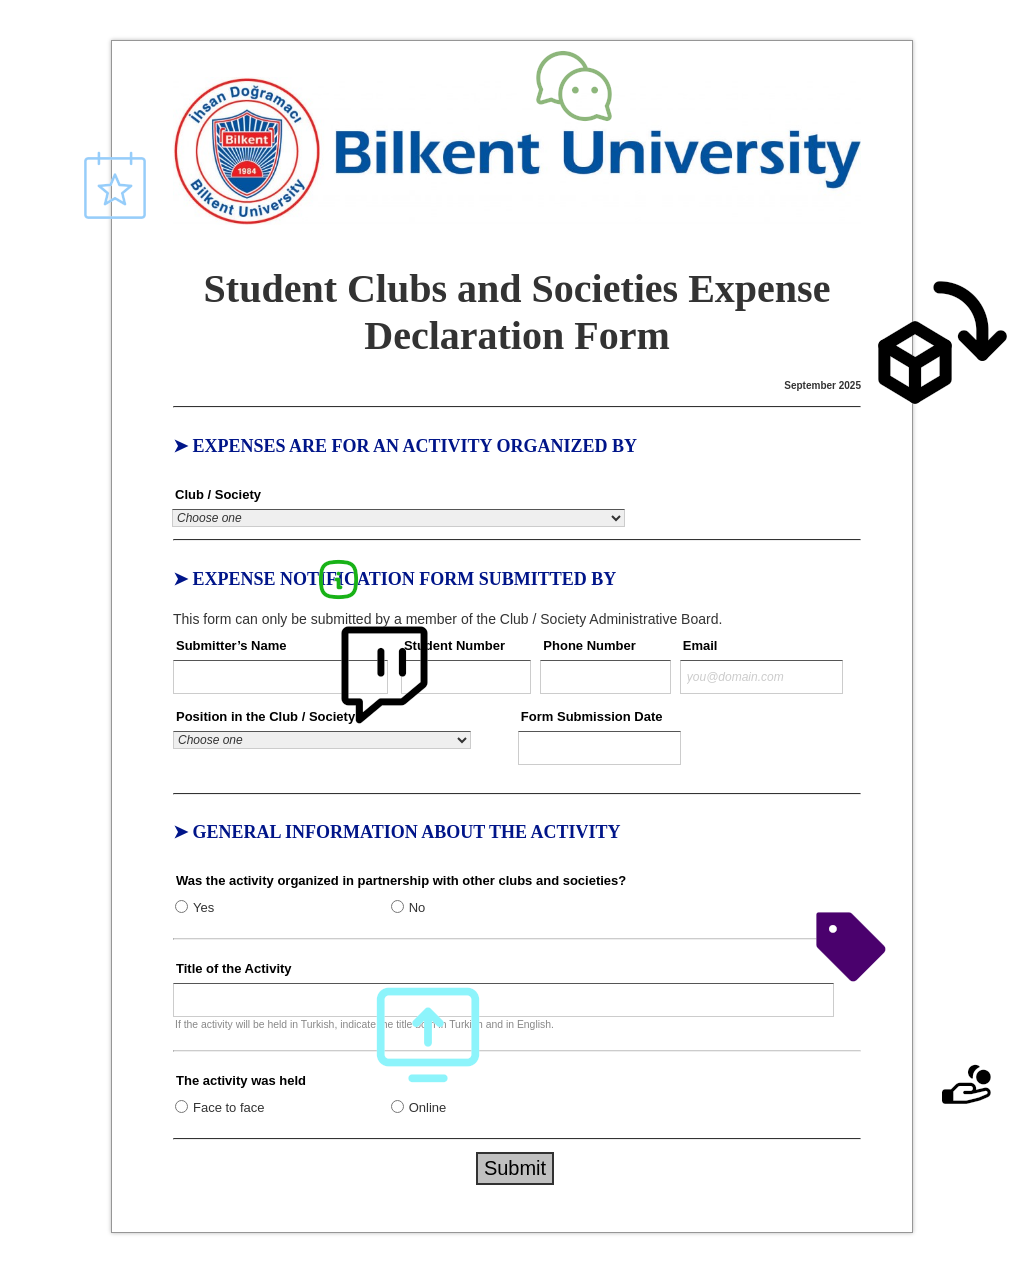 The height and width of the screenshot is (1273, 1024). Describe the element at coordinates (384, 669) in the screenshot. I see `open Twitch app` at that location.